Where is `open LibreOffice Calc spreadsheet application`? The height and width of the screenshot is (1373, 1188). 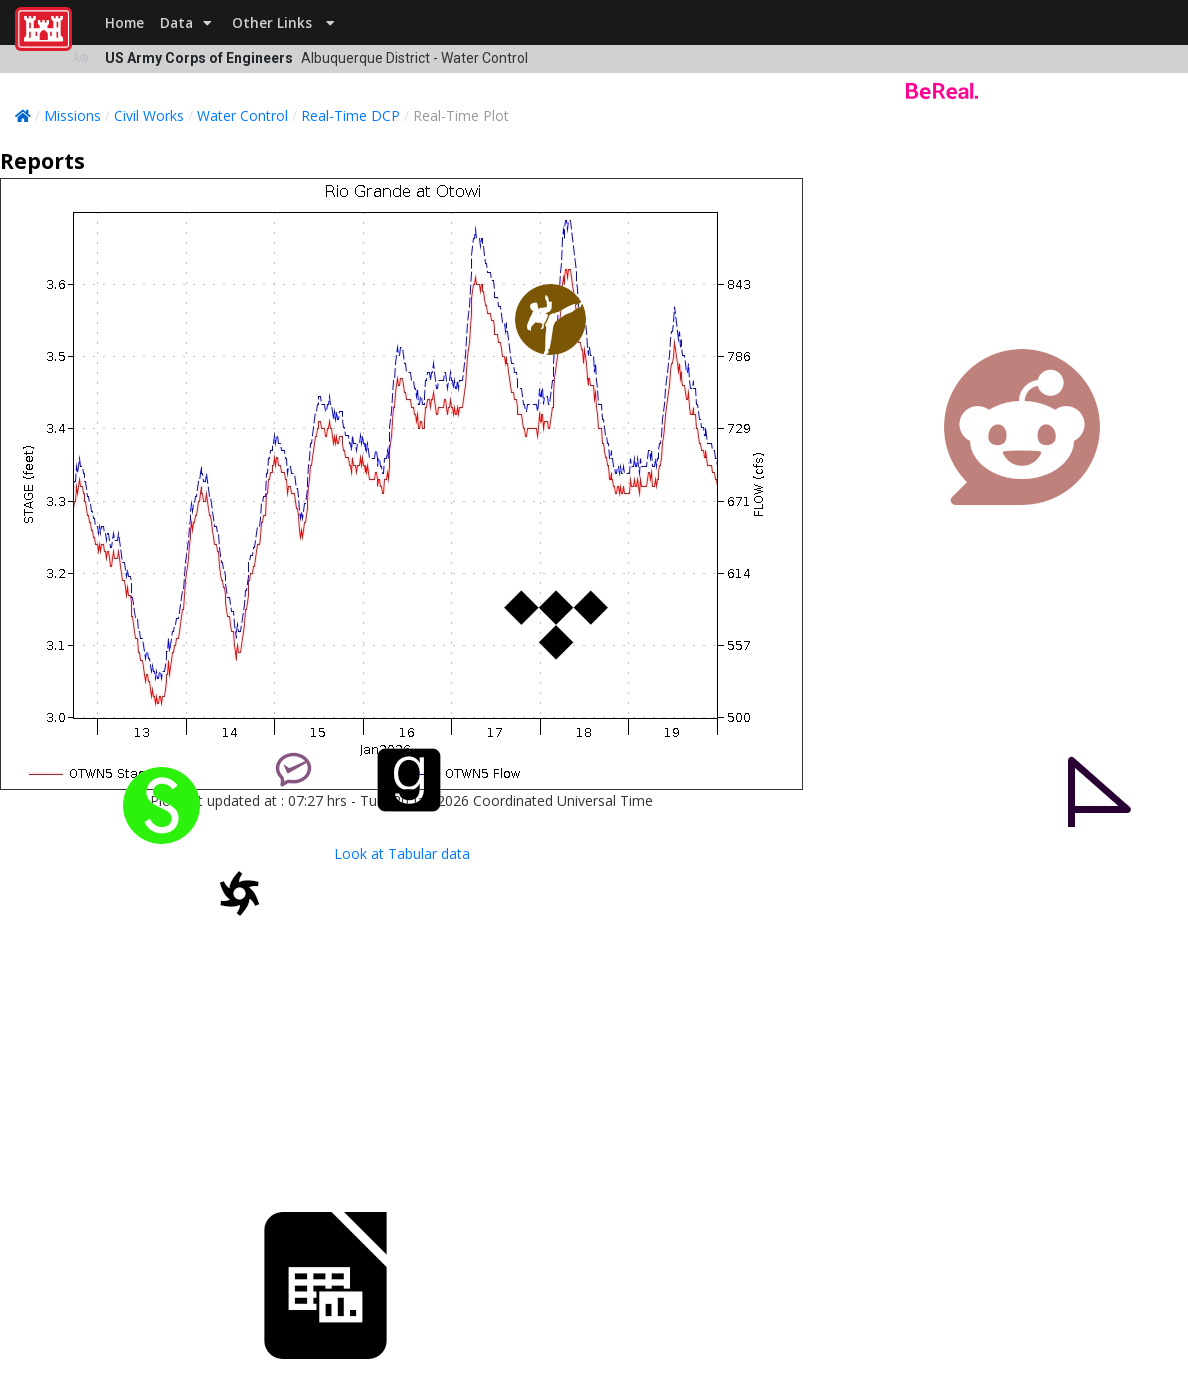
open LibreOffice Calc spreadsheet application is located at coordinates (325, 1285).